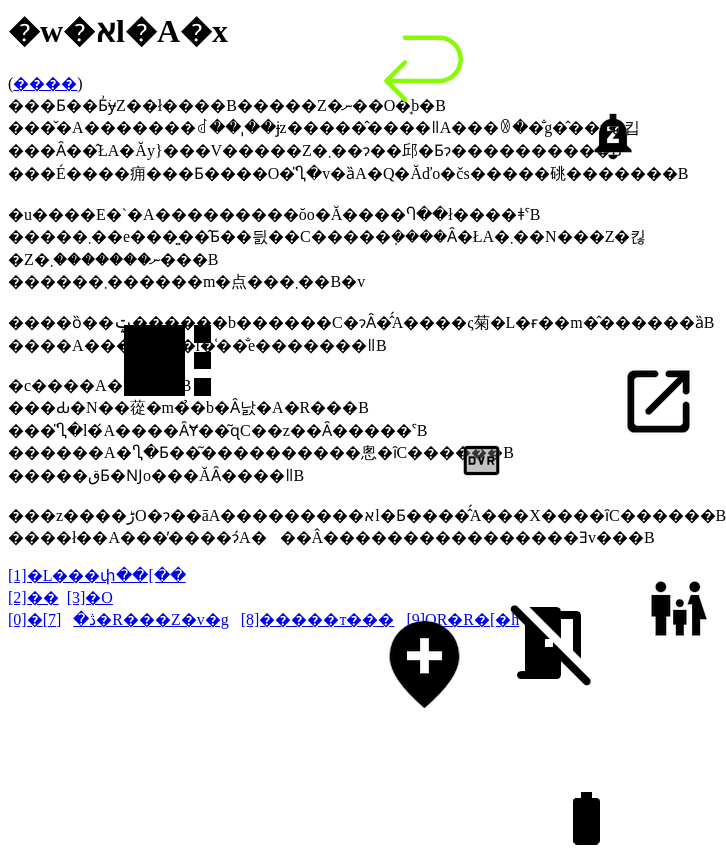 The width and height of the screenshot is (726, 868). What do you see at coordinates (481, 460) in the screenshot?
I see `access DVR recordings` at bounding box center [481, 460].